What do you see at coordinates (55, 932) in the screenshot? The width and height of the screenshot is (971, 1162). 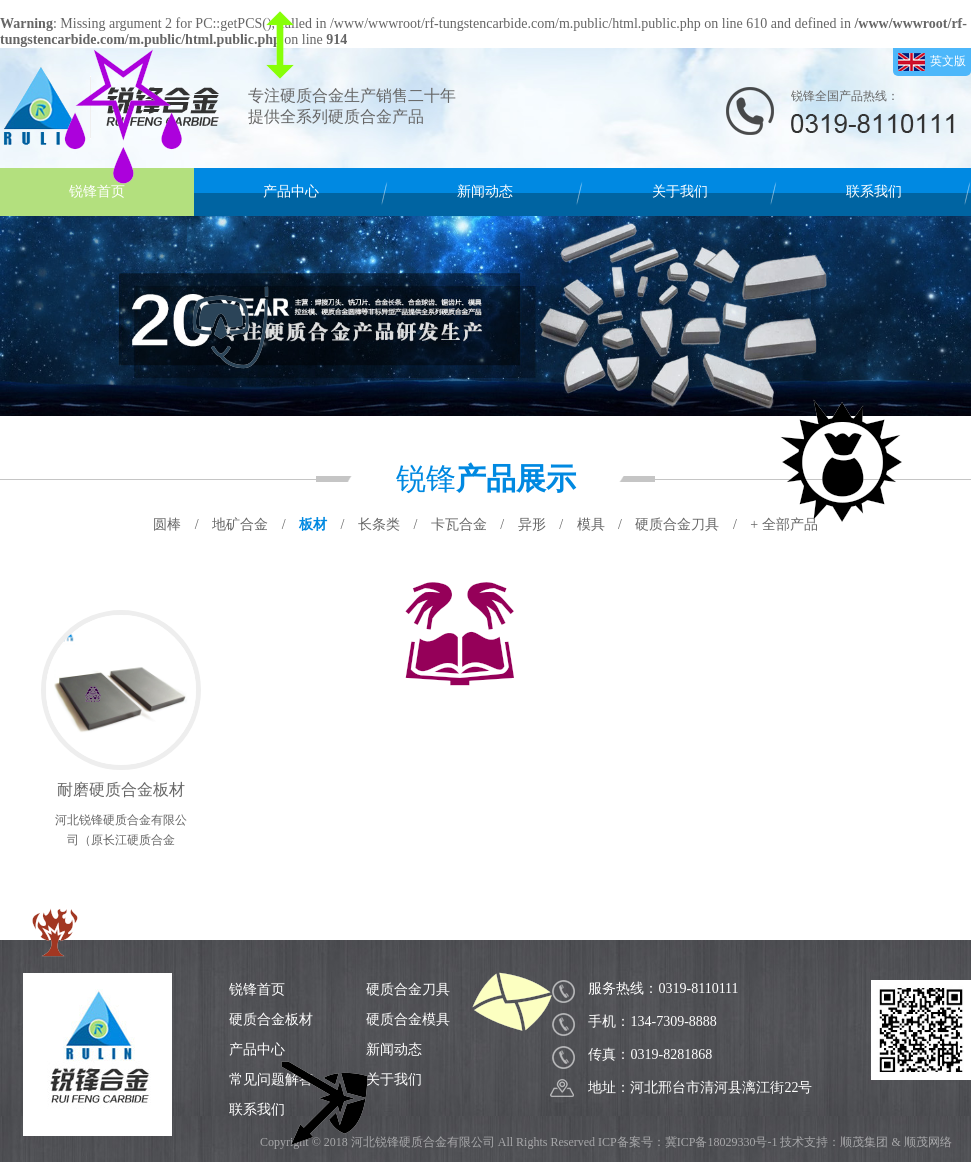 I see `indicates a fire hazard or wildfire event` at bounding box center [55, 932].